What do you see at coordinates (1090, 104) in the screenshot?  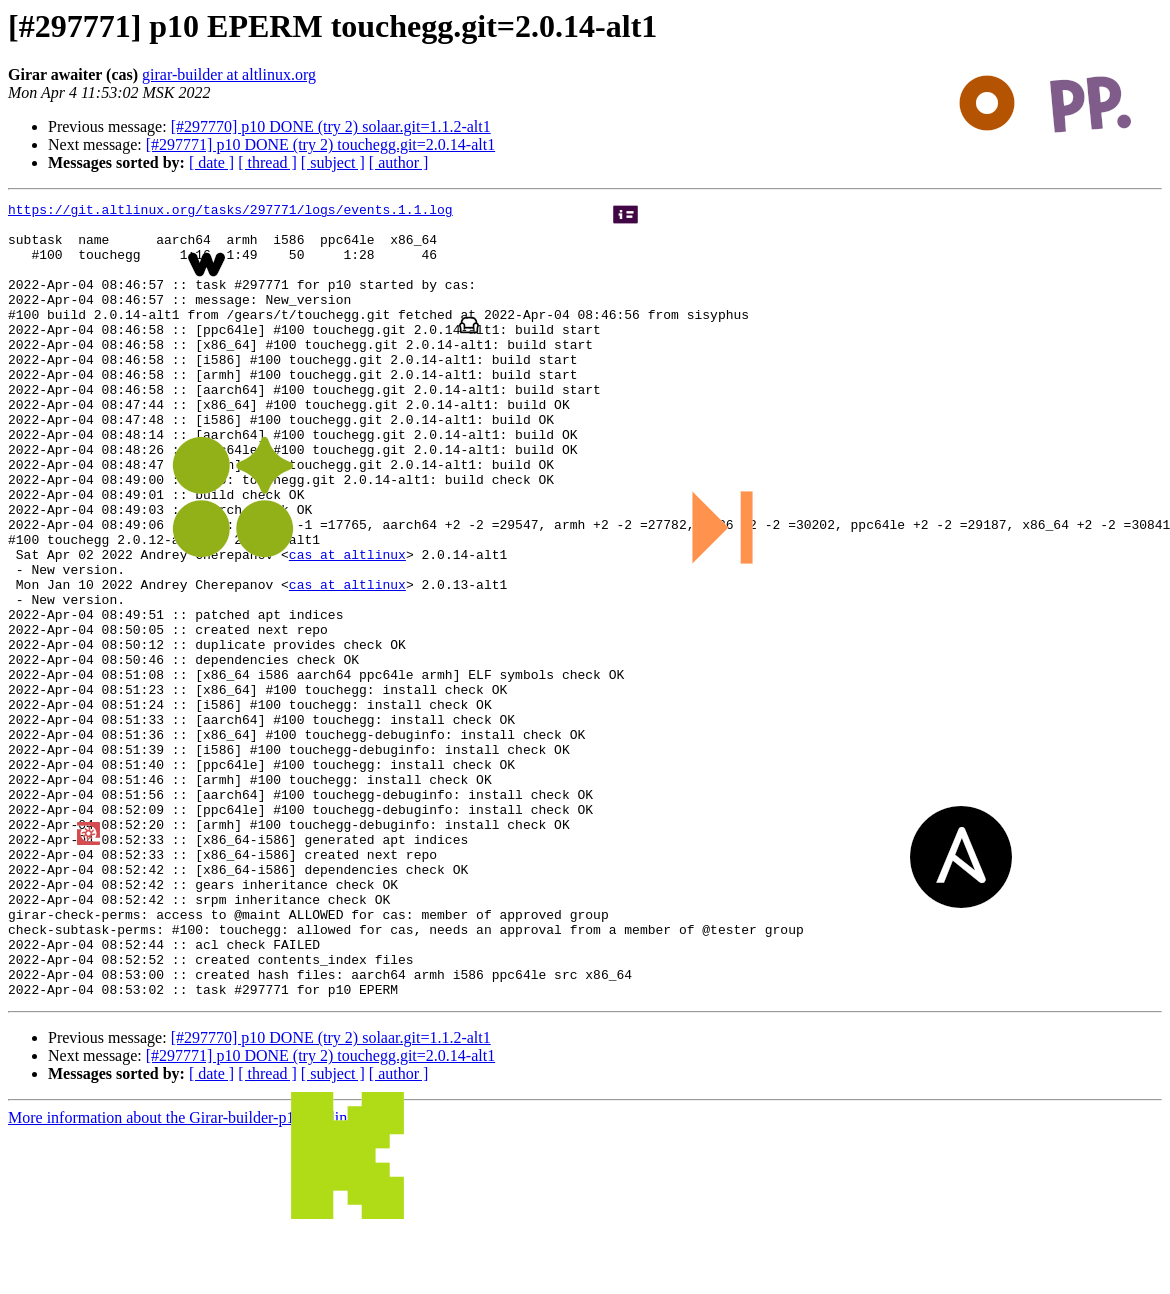 I see `paddy power logo - link to betting and gaming services` at bounding box center [1090, 104].